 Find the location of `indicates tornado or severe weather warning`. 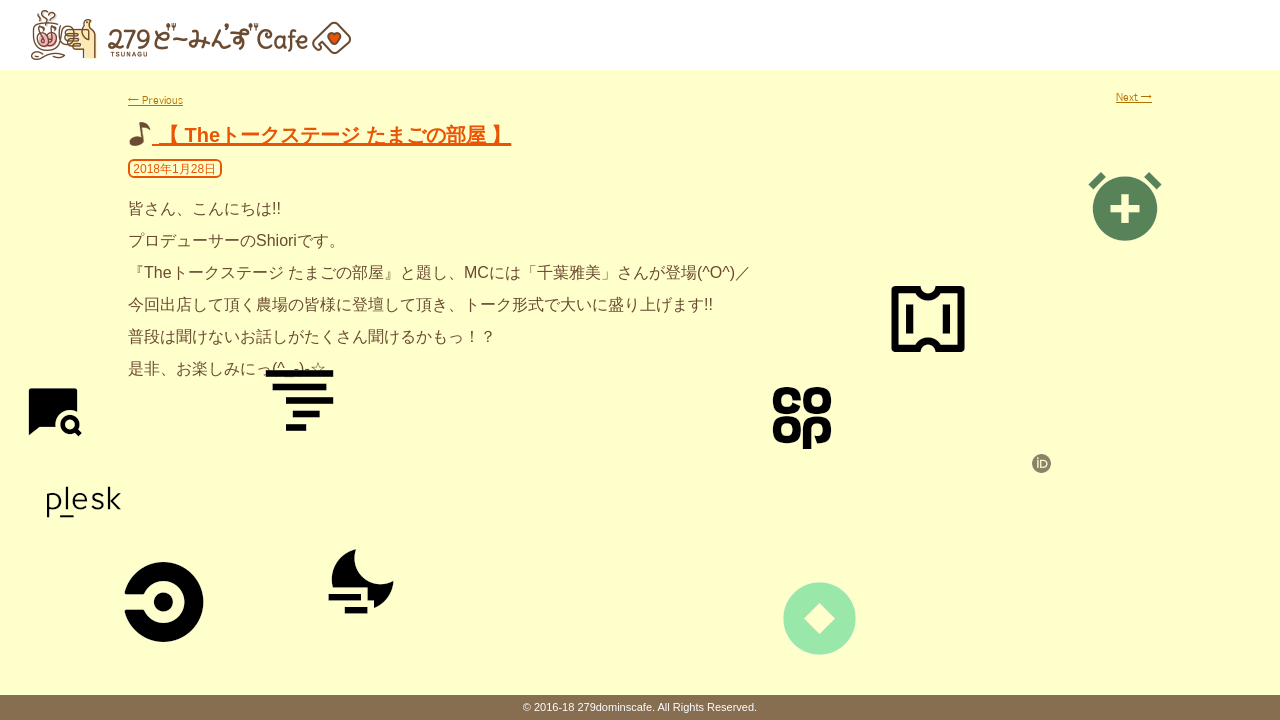

indicates tornado or severe weather warning is located at coordinates (299, 400).